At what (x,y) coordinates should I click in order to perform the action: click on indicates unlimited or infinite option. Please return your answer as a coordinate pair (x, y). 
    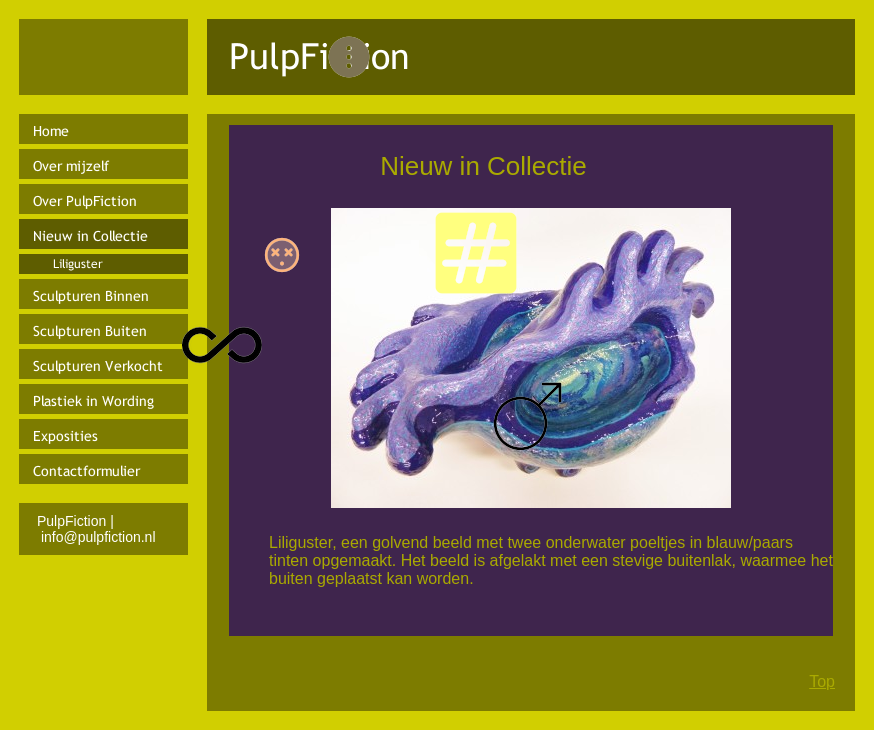
    Looking at the image, I should click on (222, 345).